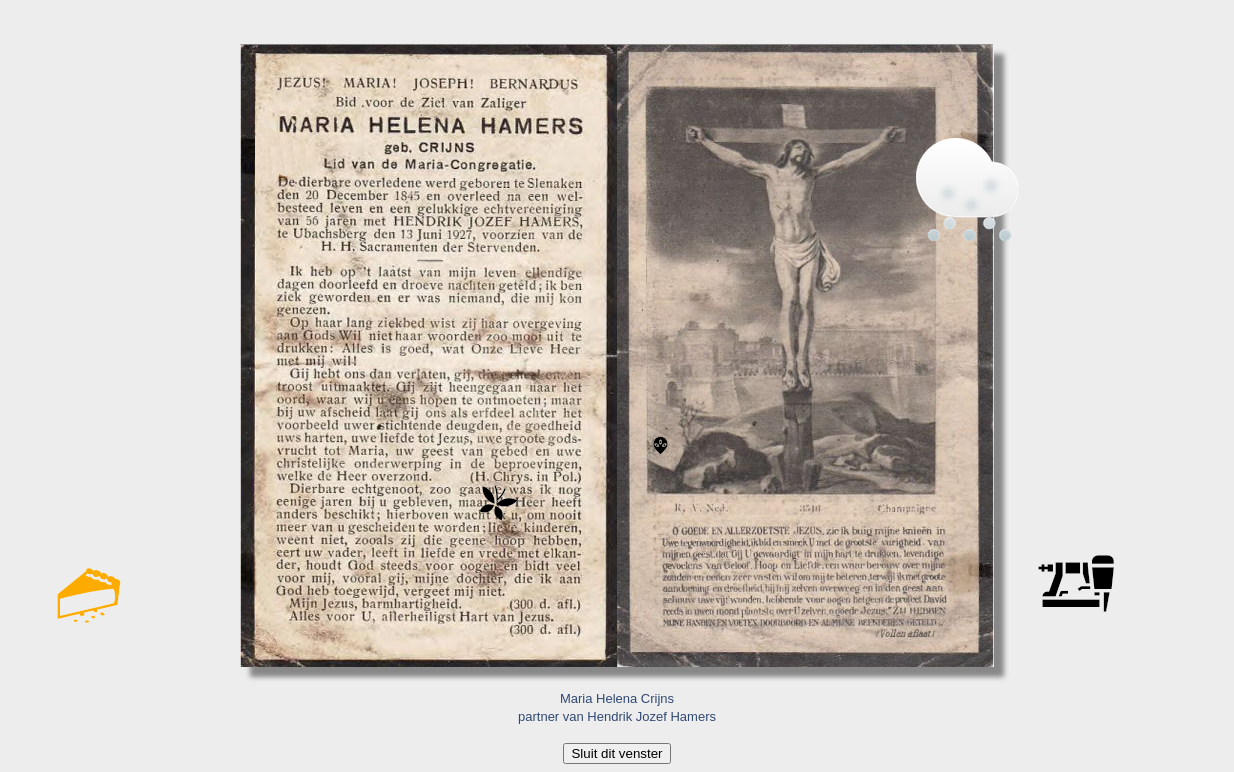  I want to click on alien character or avatar selection, so click(660, 445).